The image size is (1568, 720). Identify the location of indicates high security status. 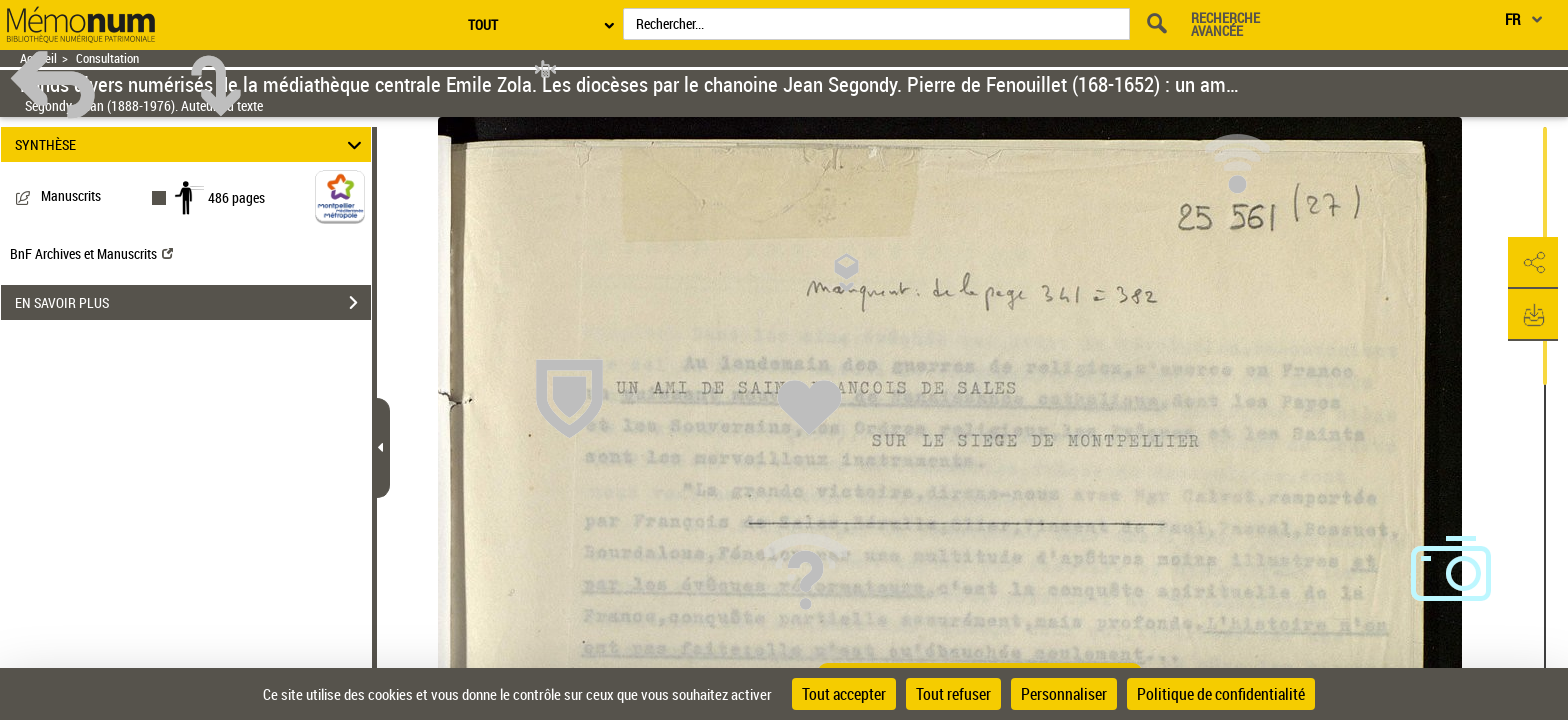
(569, 398).